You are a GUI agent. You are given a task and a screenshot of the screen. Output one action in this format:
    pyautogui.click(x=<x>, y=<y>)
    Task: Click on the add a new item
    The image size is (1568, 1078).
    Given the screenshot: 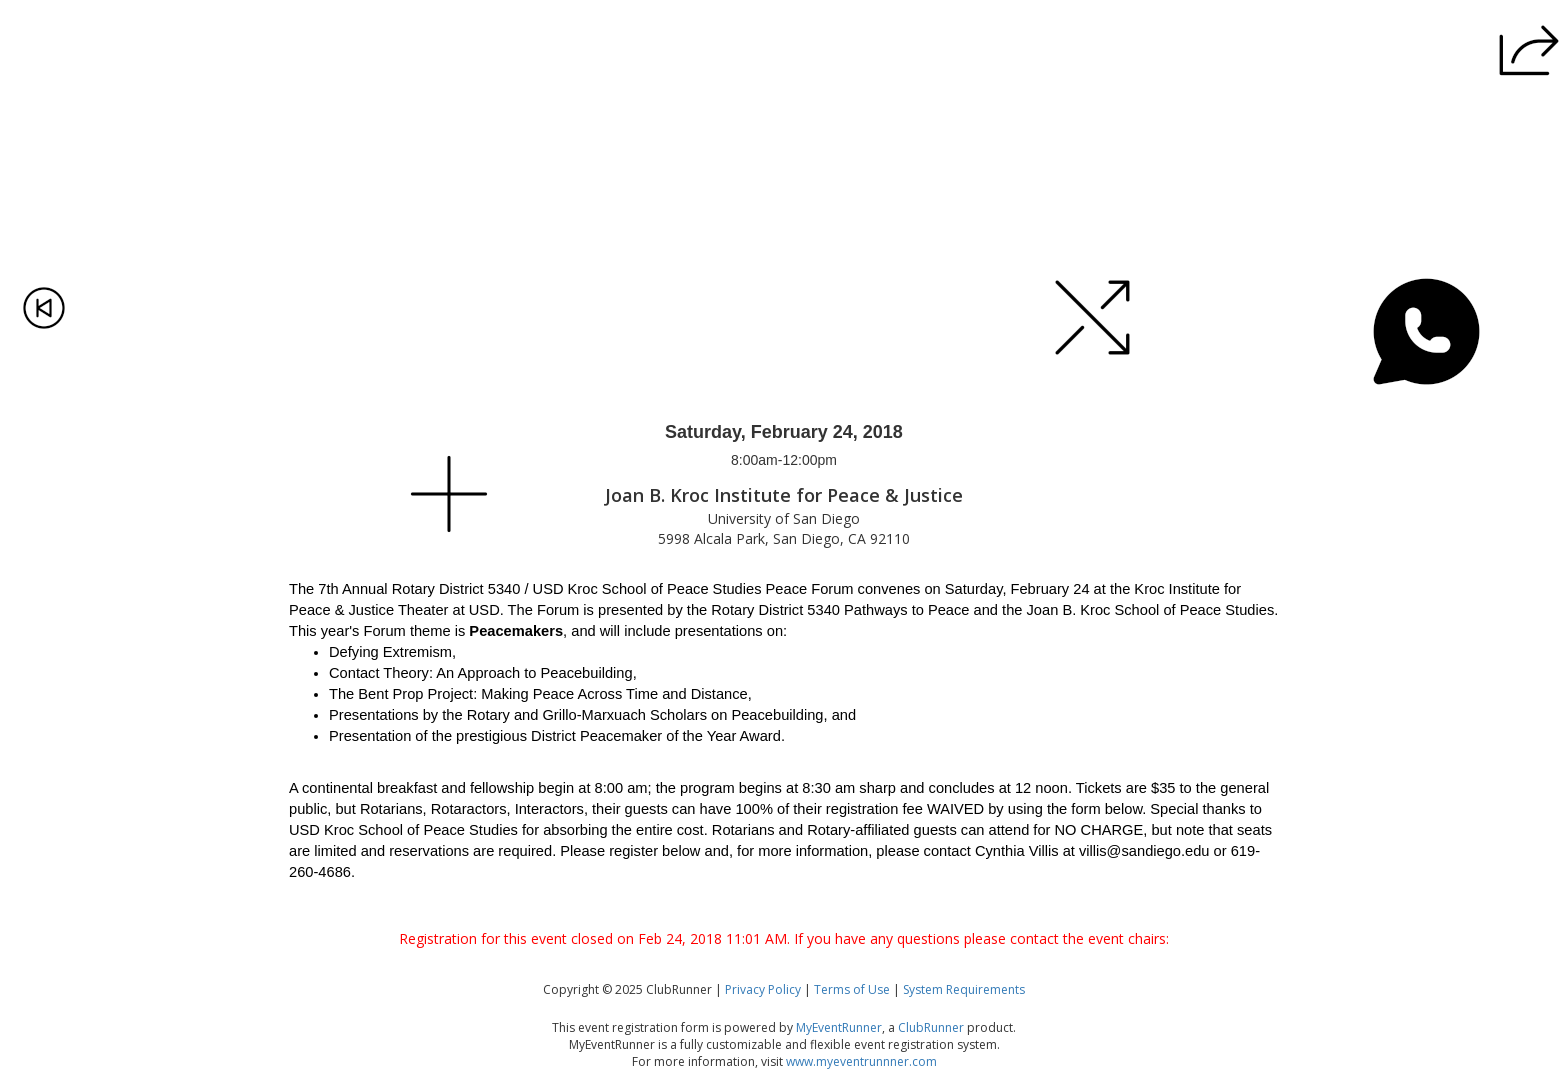 What is the action you would take?
    pyautogui.click(x=449, y=494)
    